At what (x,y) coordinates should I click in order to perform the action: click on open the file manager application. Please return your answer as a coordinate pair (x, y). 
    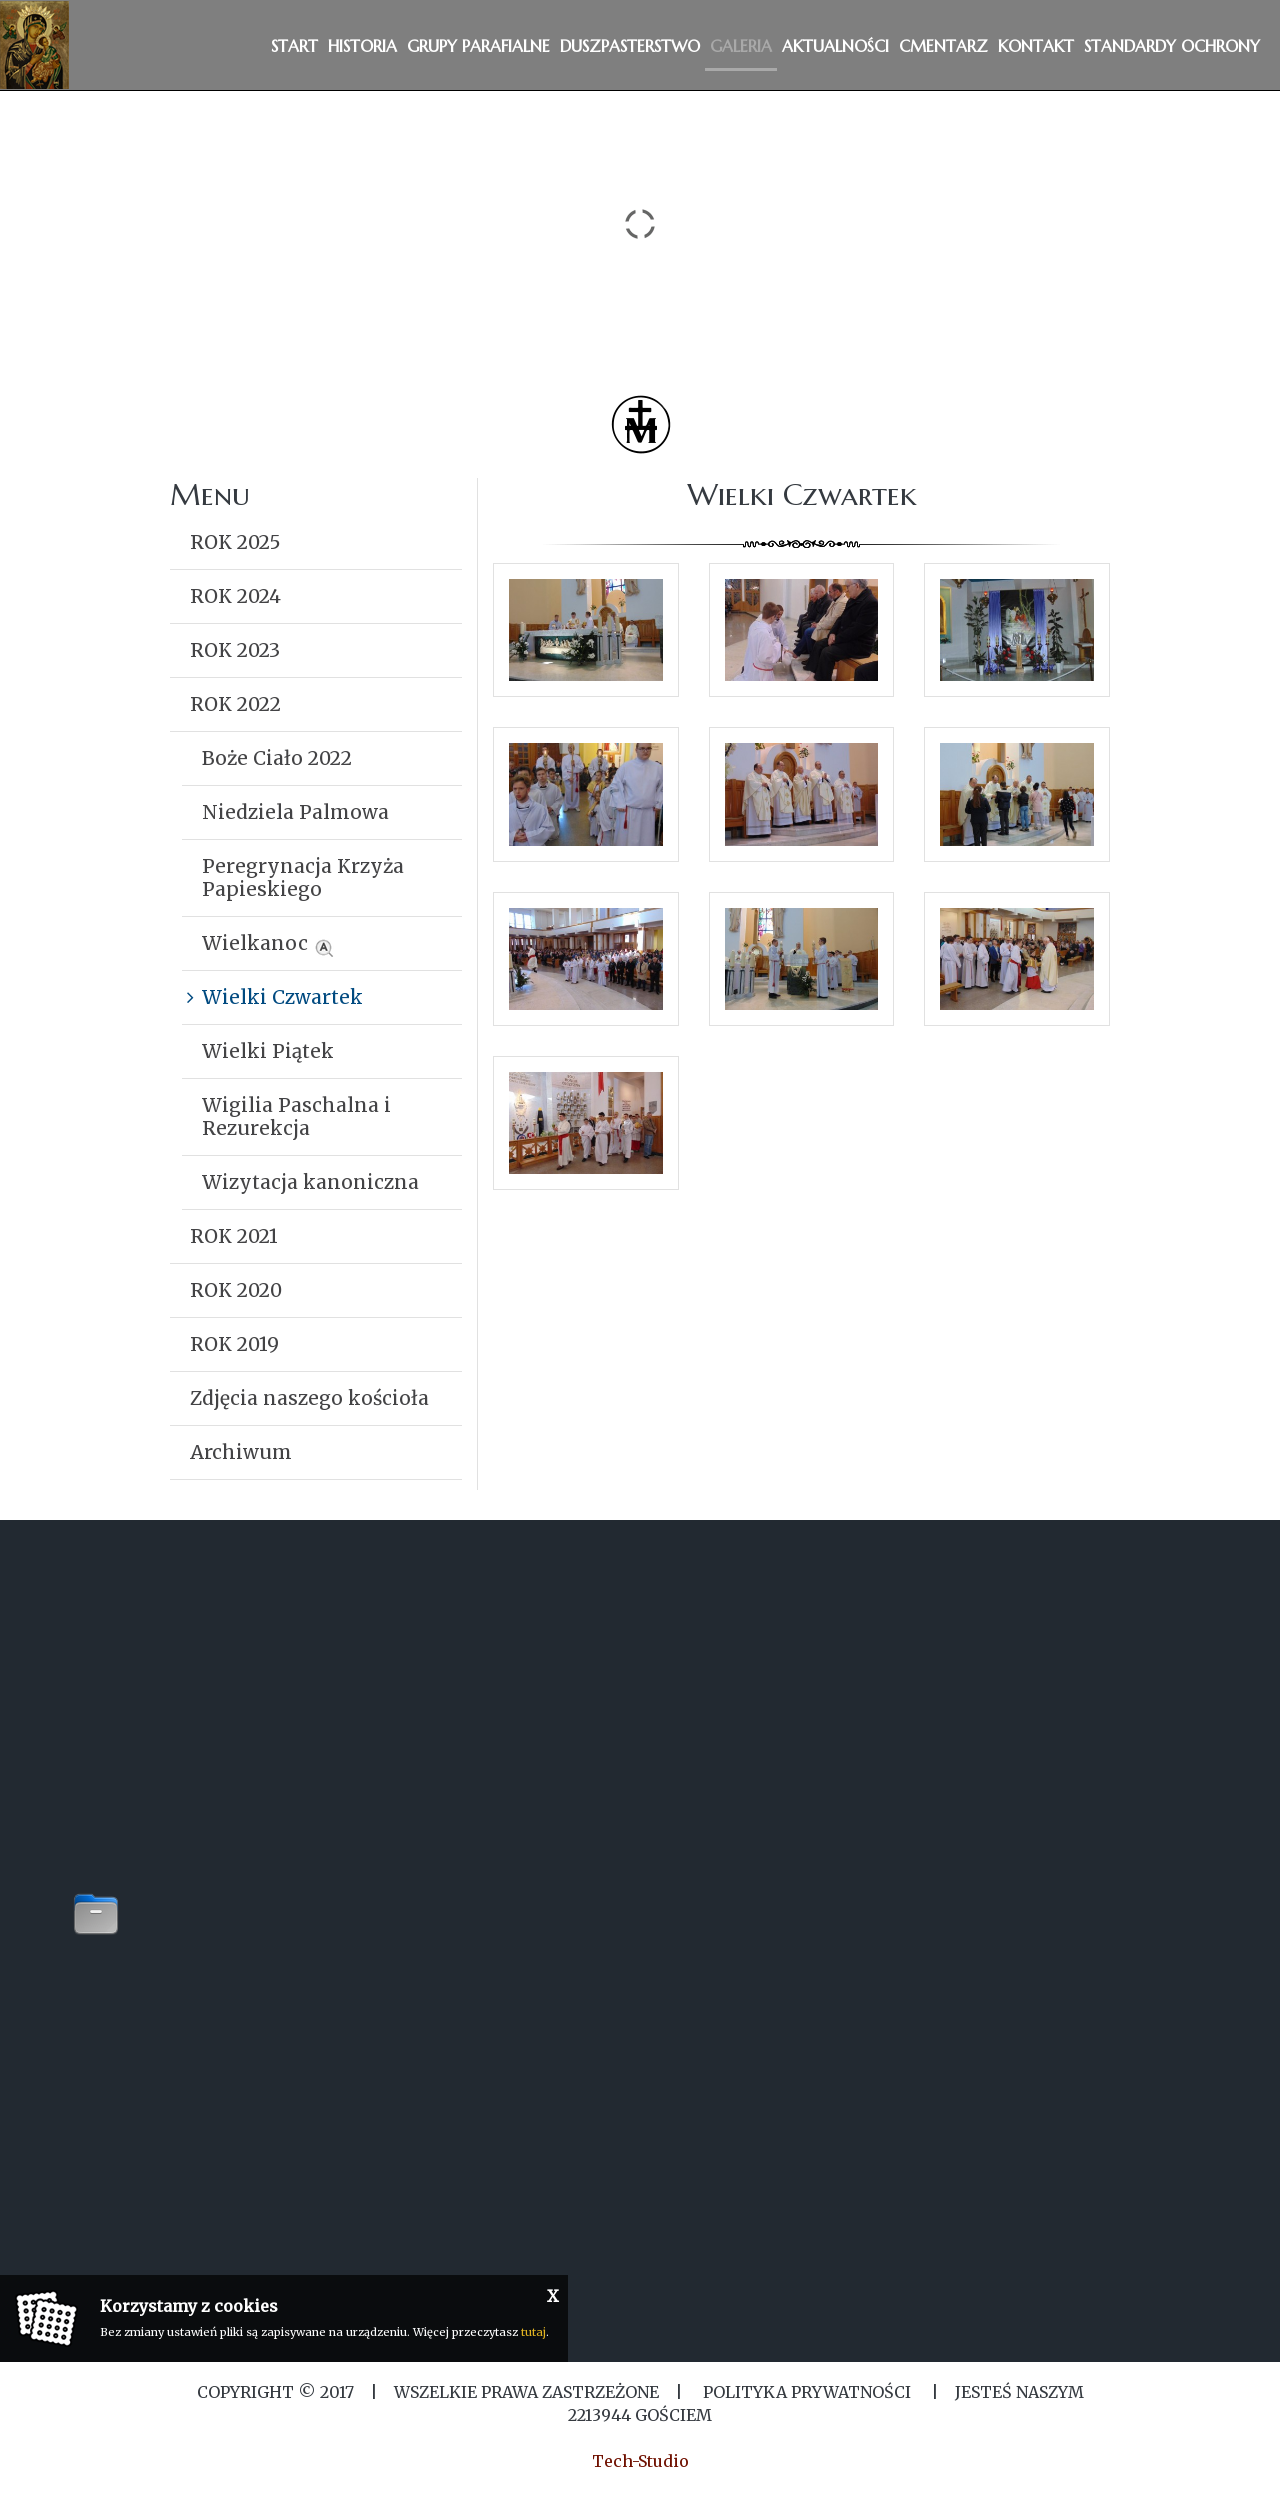
    Looking at the image, I should click on (96, 1914).